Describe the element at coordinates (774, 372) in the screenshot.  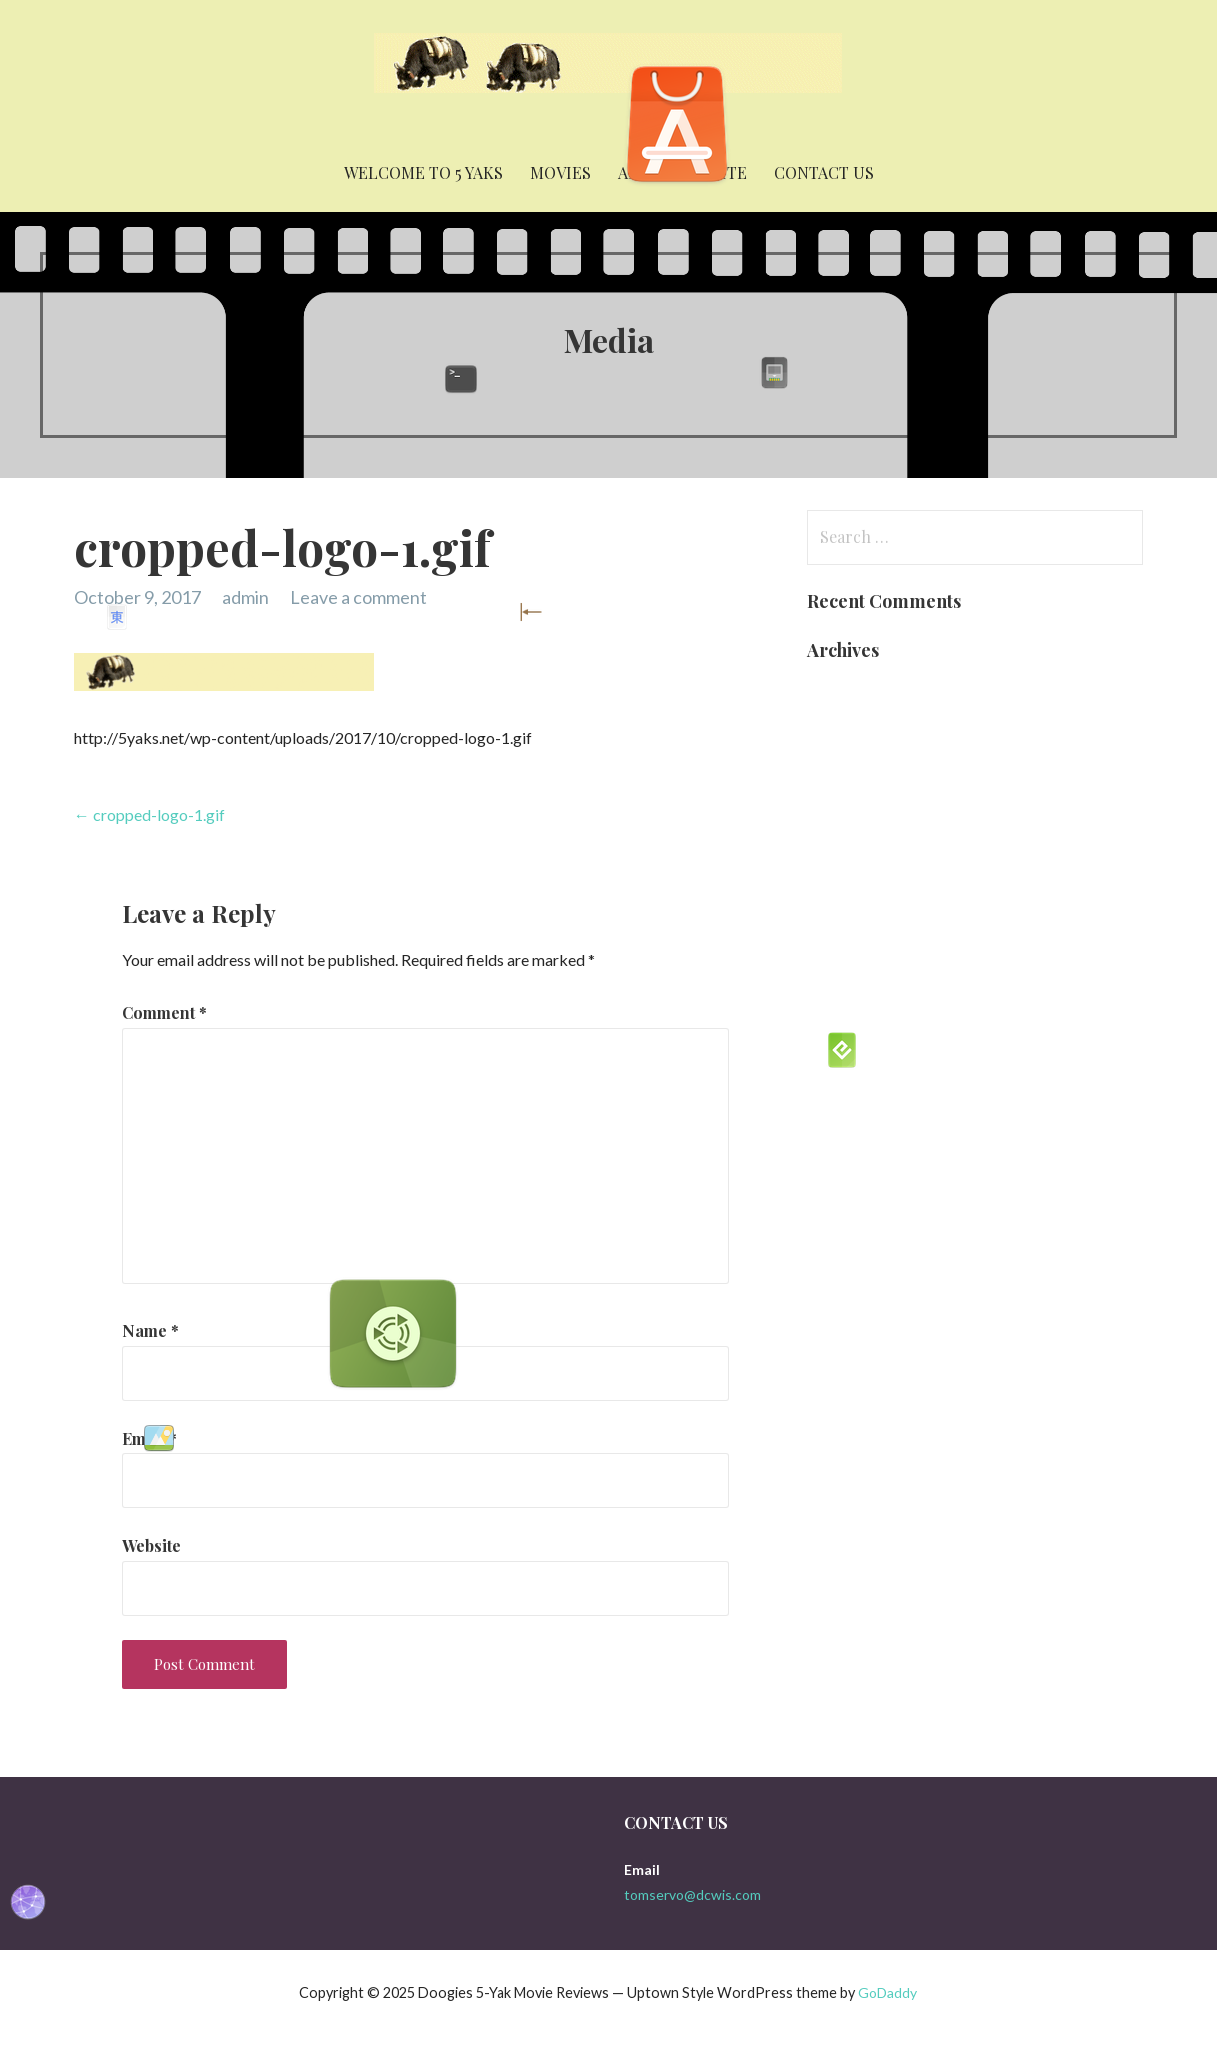
I see `game boy advance ROM file` at that location.